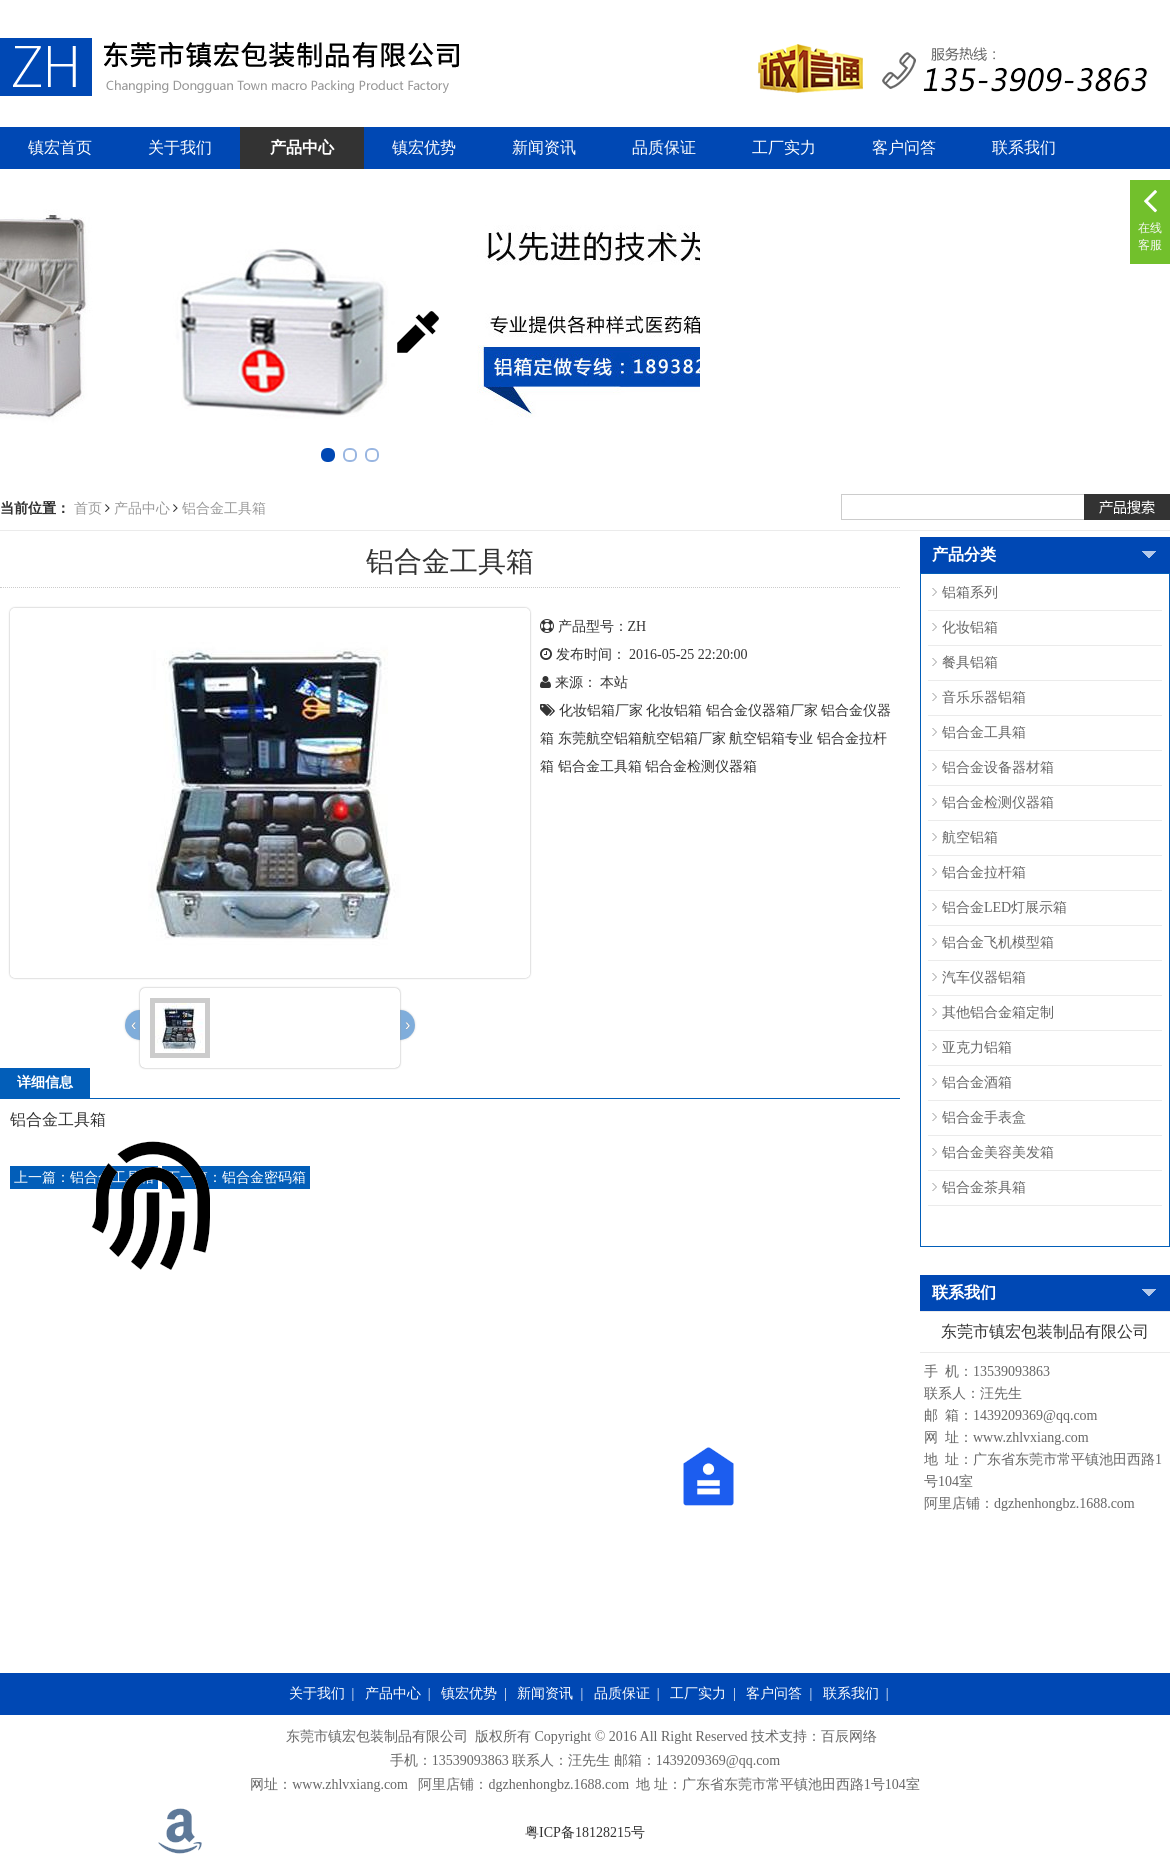  What do you see at coordinates (153, 1205) in the screenshot?
I see `authenticate with fingerprint` at bounding box center [153, 1205].